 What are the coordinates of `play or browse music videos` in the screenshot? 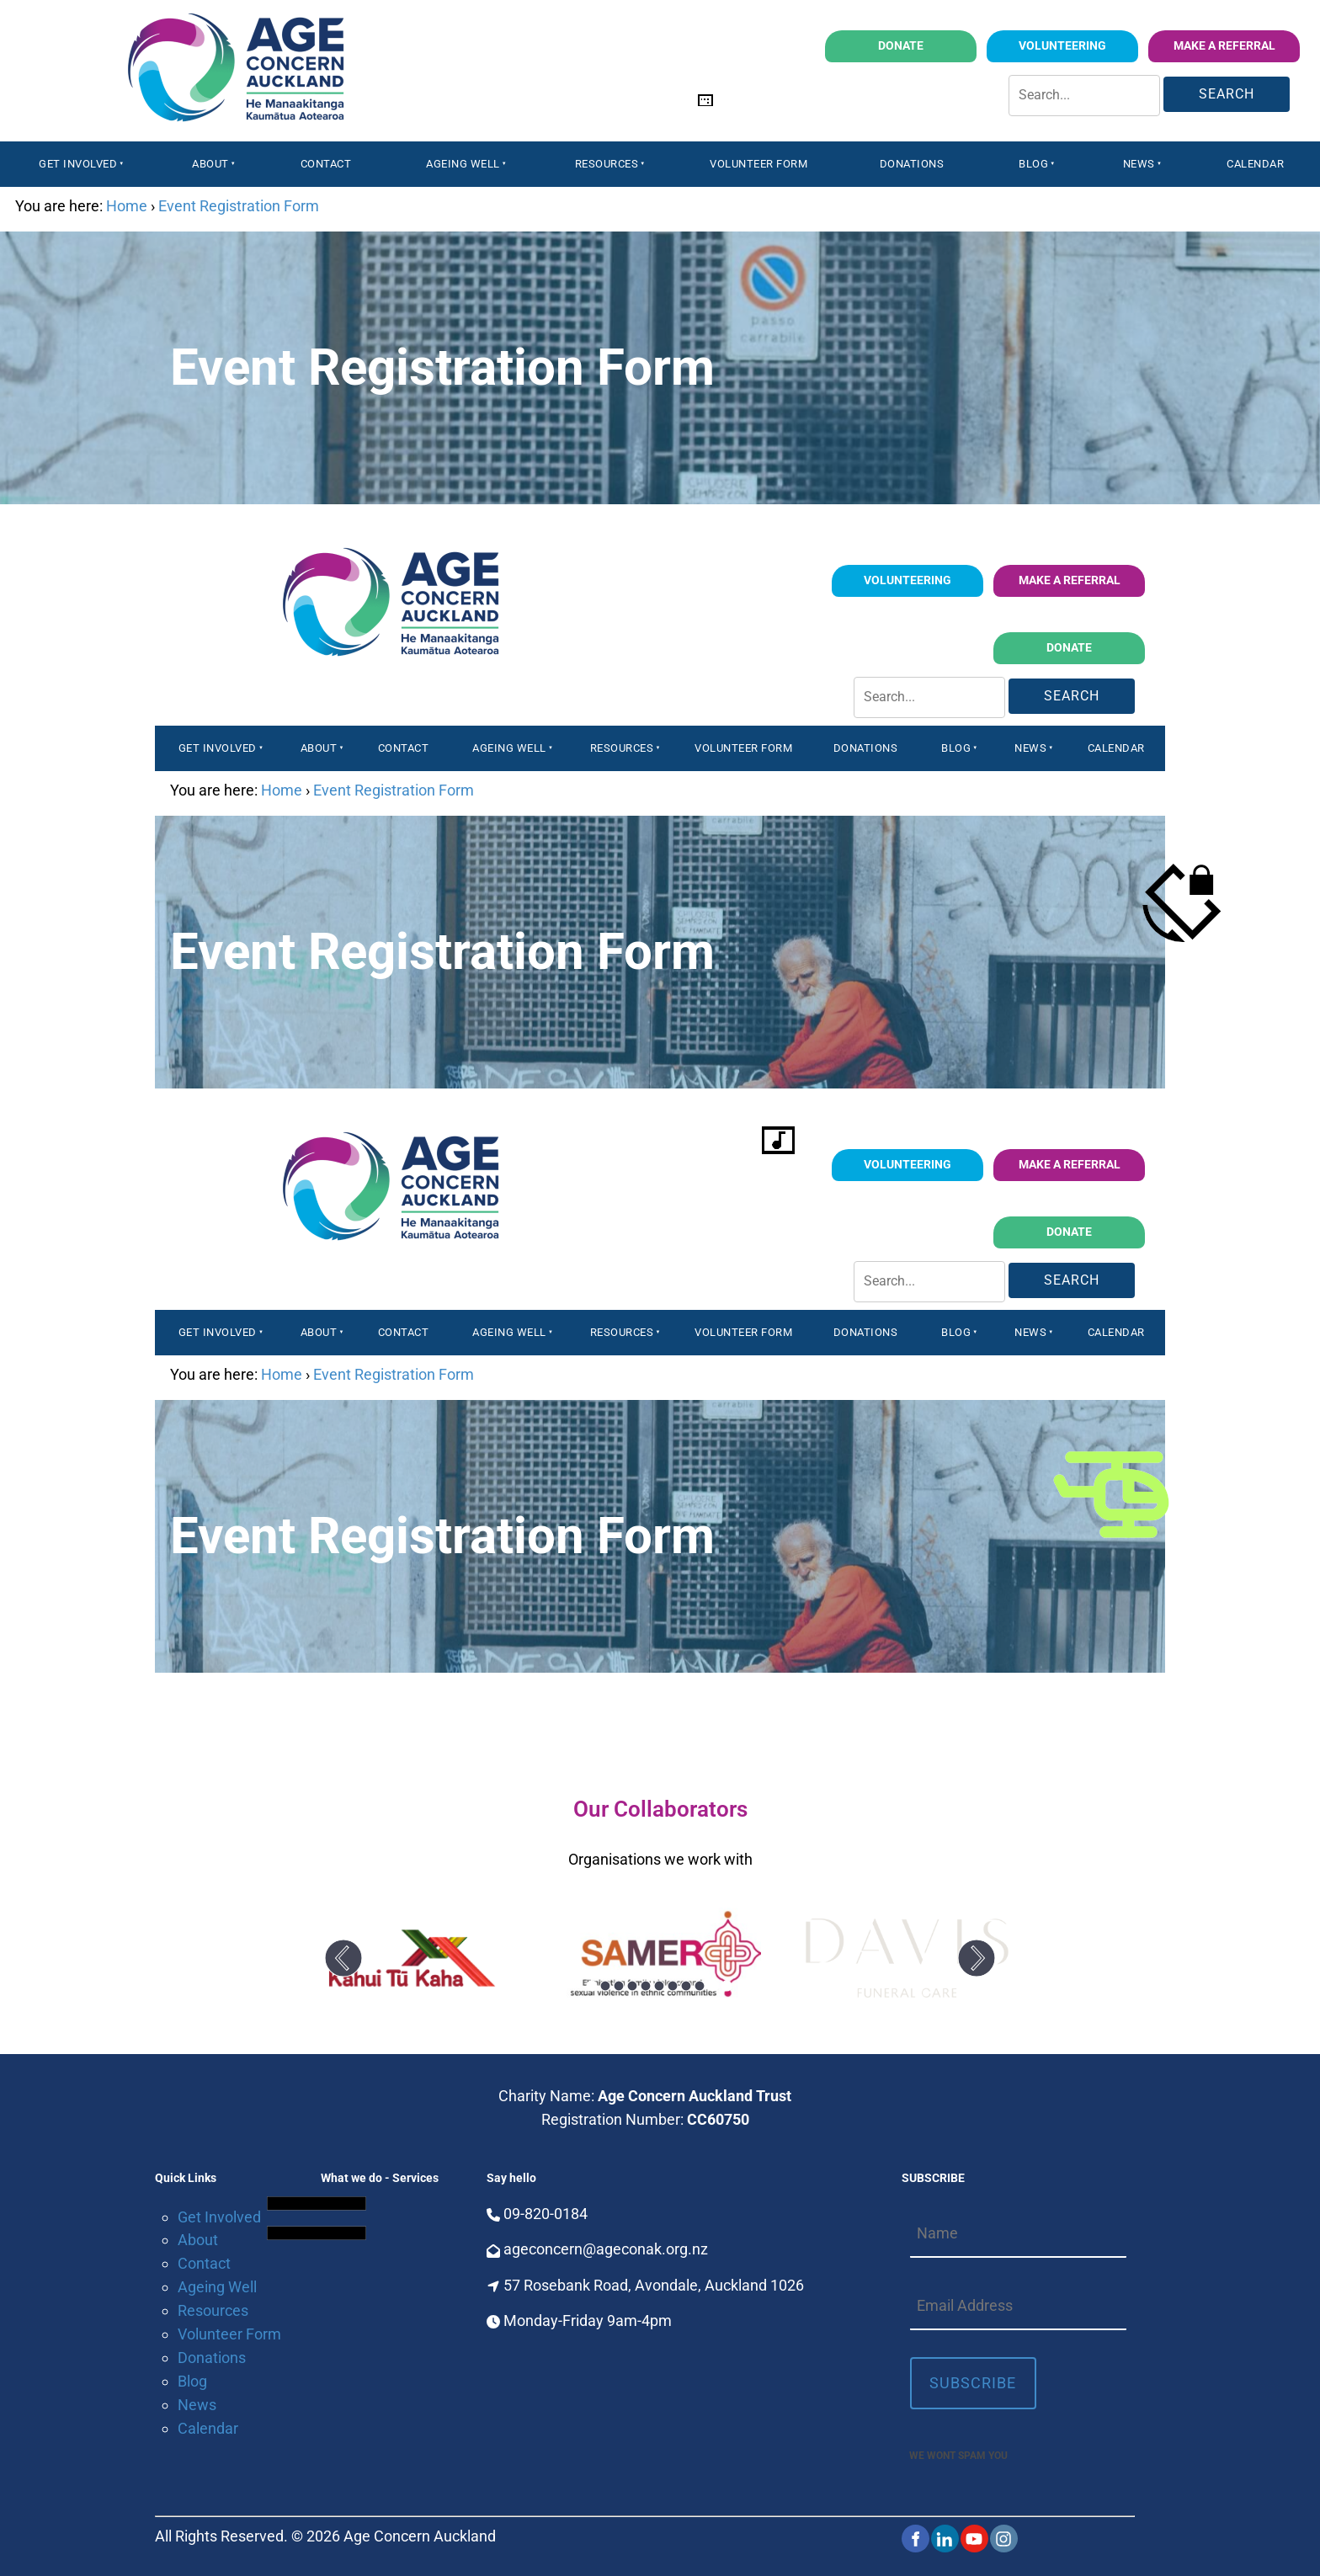 It's located at (778, 1140).